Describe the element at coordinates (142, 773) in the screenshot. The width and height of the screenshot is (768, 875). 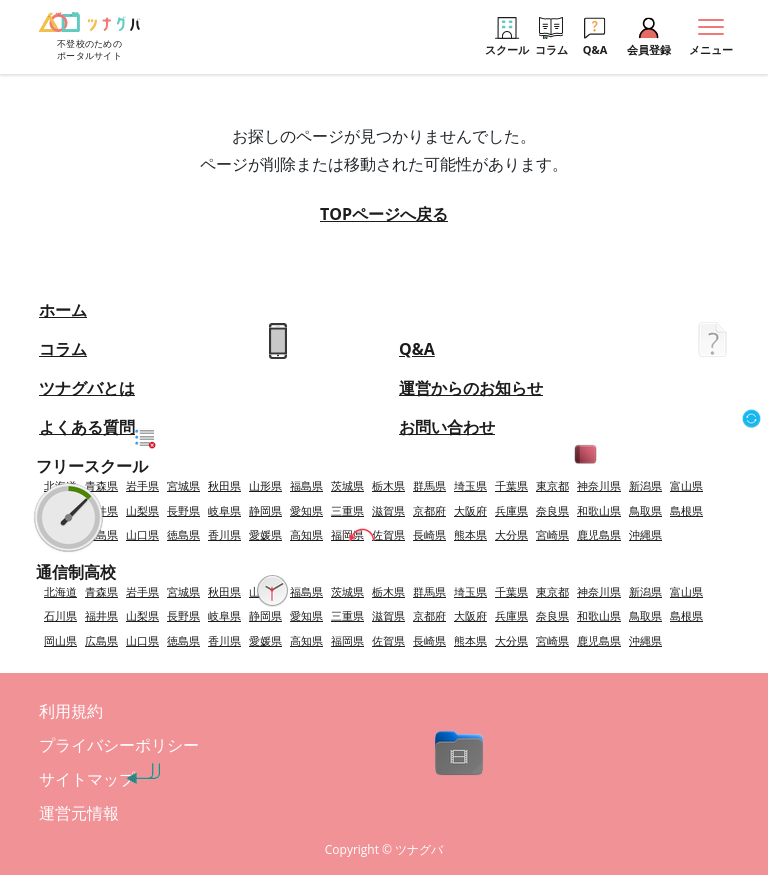
I see `reply to all recipients of an email` at that location.